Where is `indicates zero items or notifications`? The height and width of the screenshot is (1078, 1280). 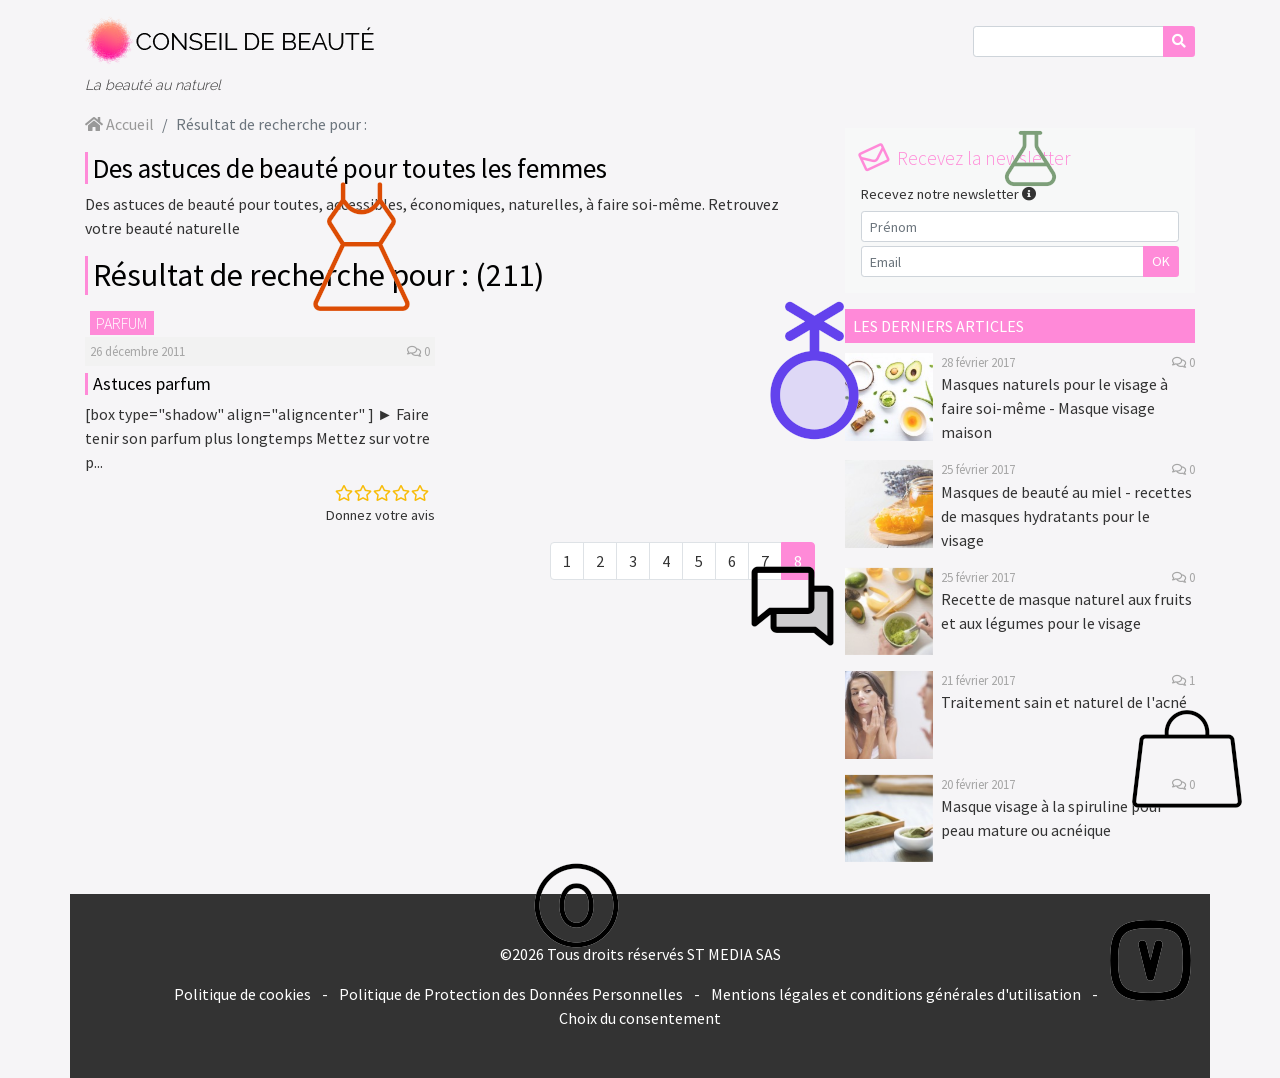
indicates zero items or notifications is located at coordinates (576, 905).